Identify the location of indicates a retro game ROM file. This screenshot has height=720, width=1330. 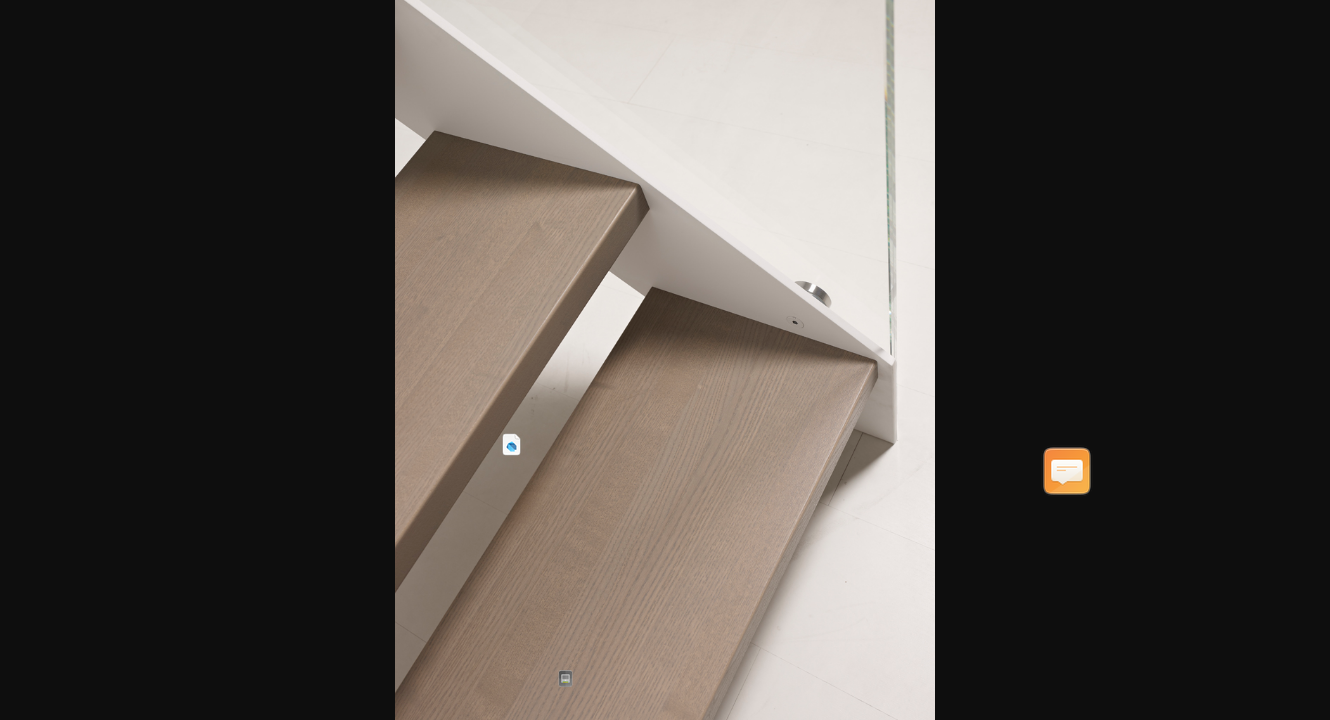
(565, 678).